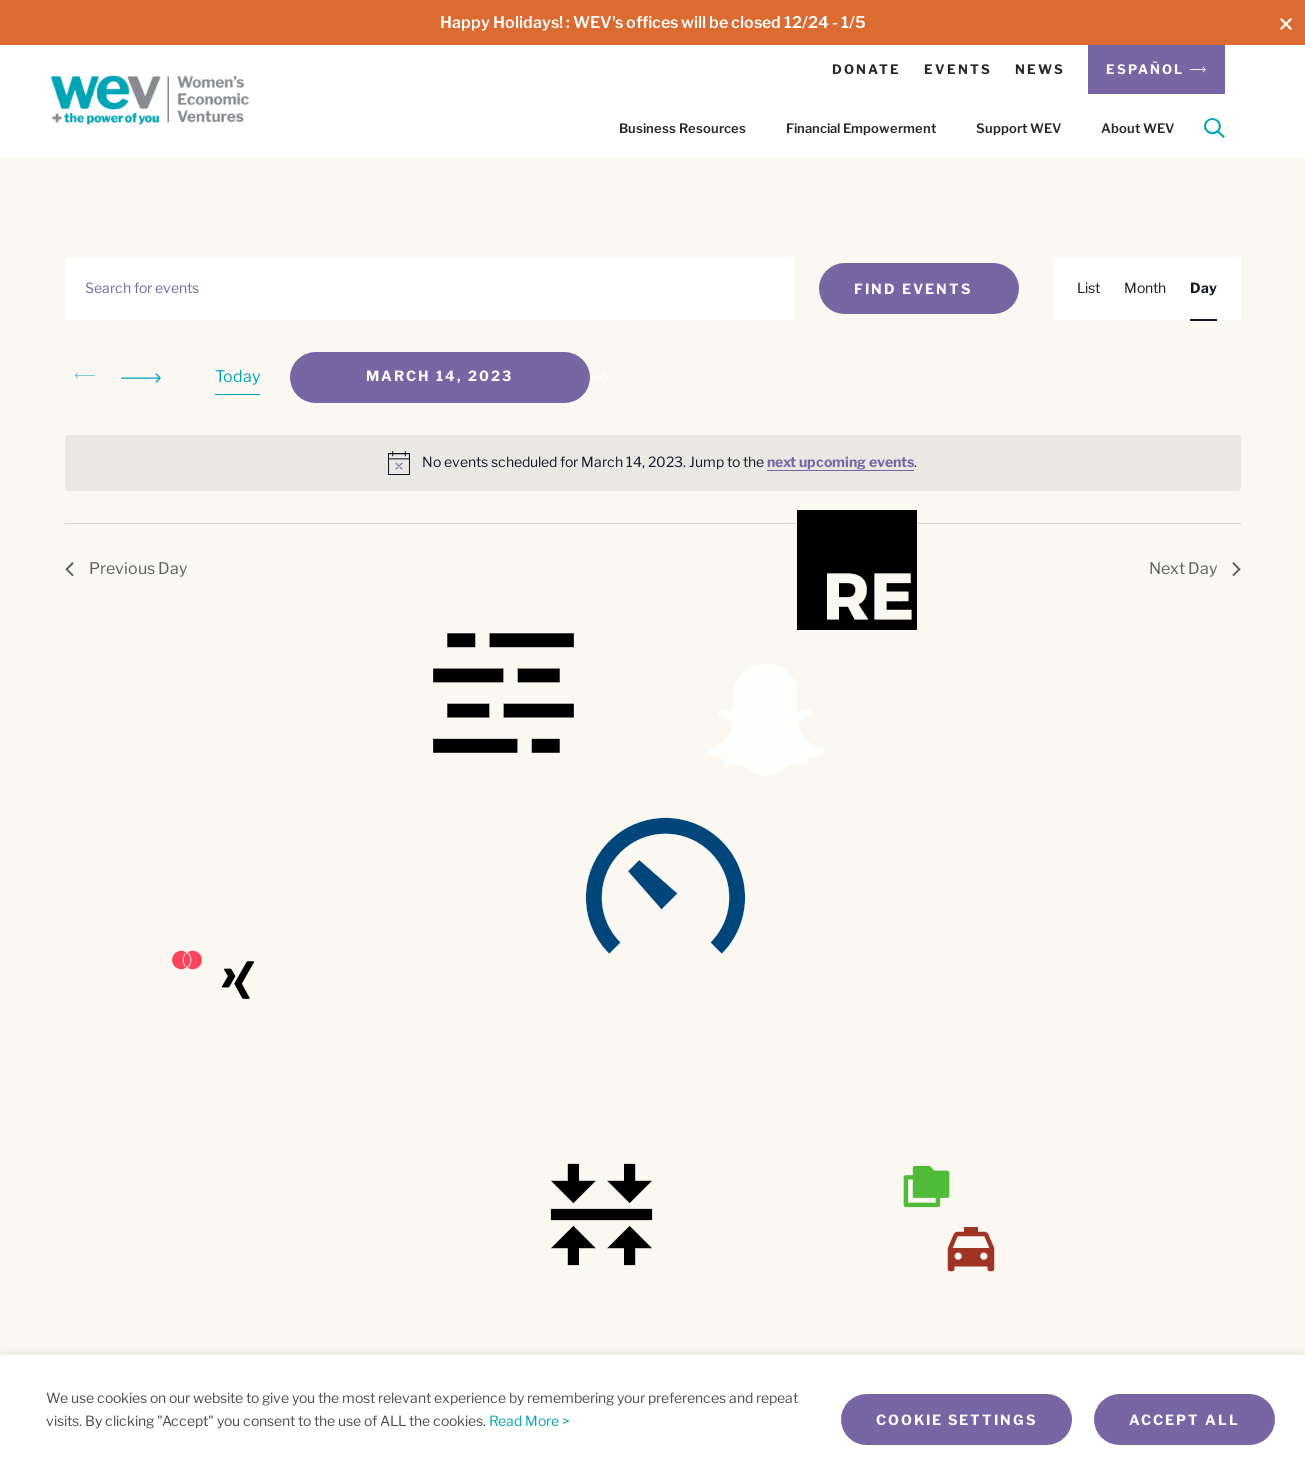  What do you see at coordinates (503, 689) in the screenshot?
I see `indicates misty or foggy weather conditions` at bounding box center [503, 689].